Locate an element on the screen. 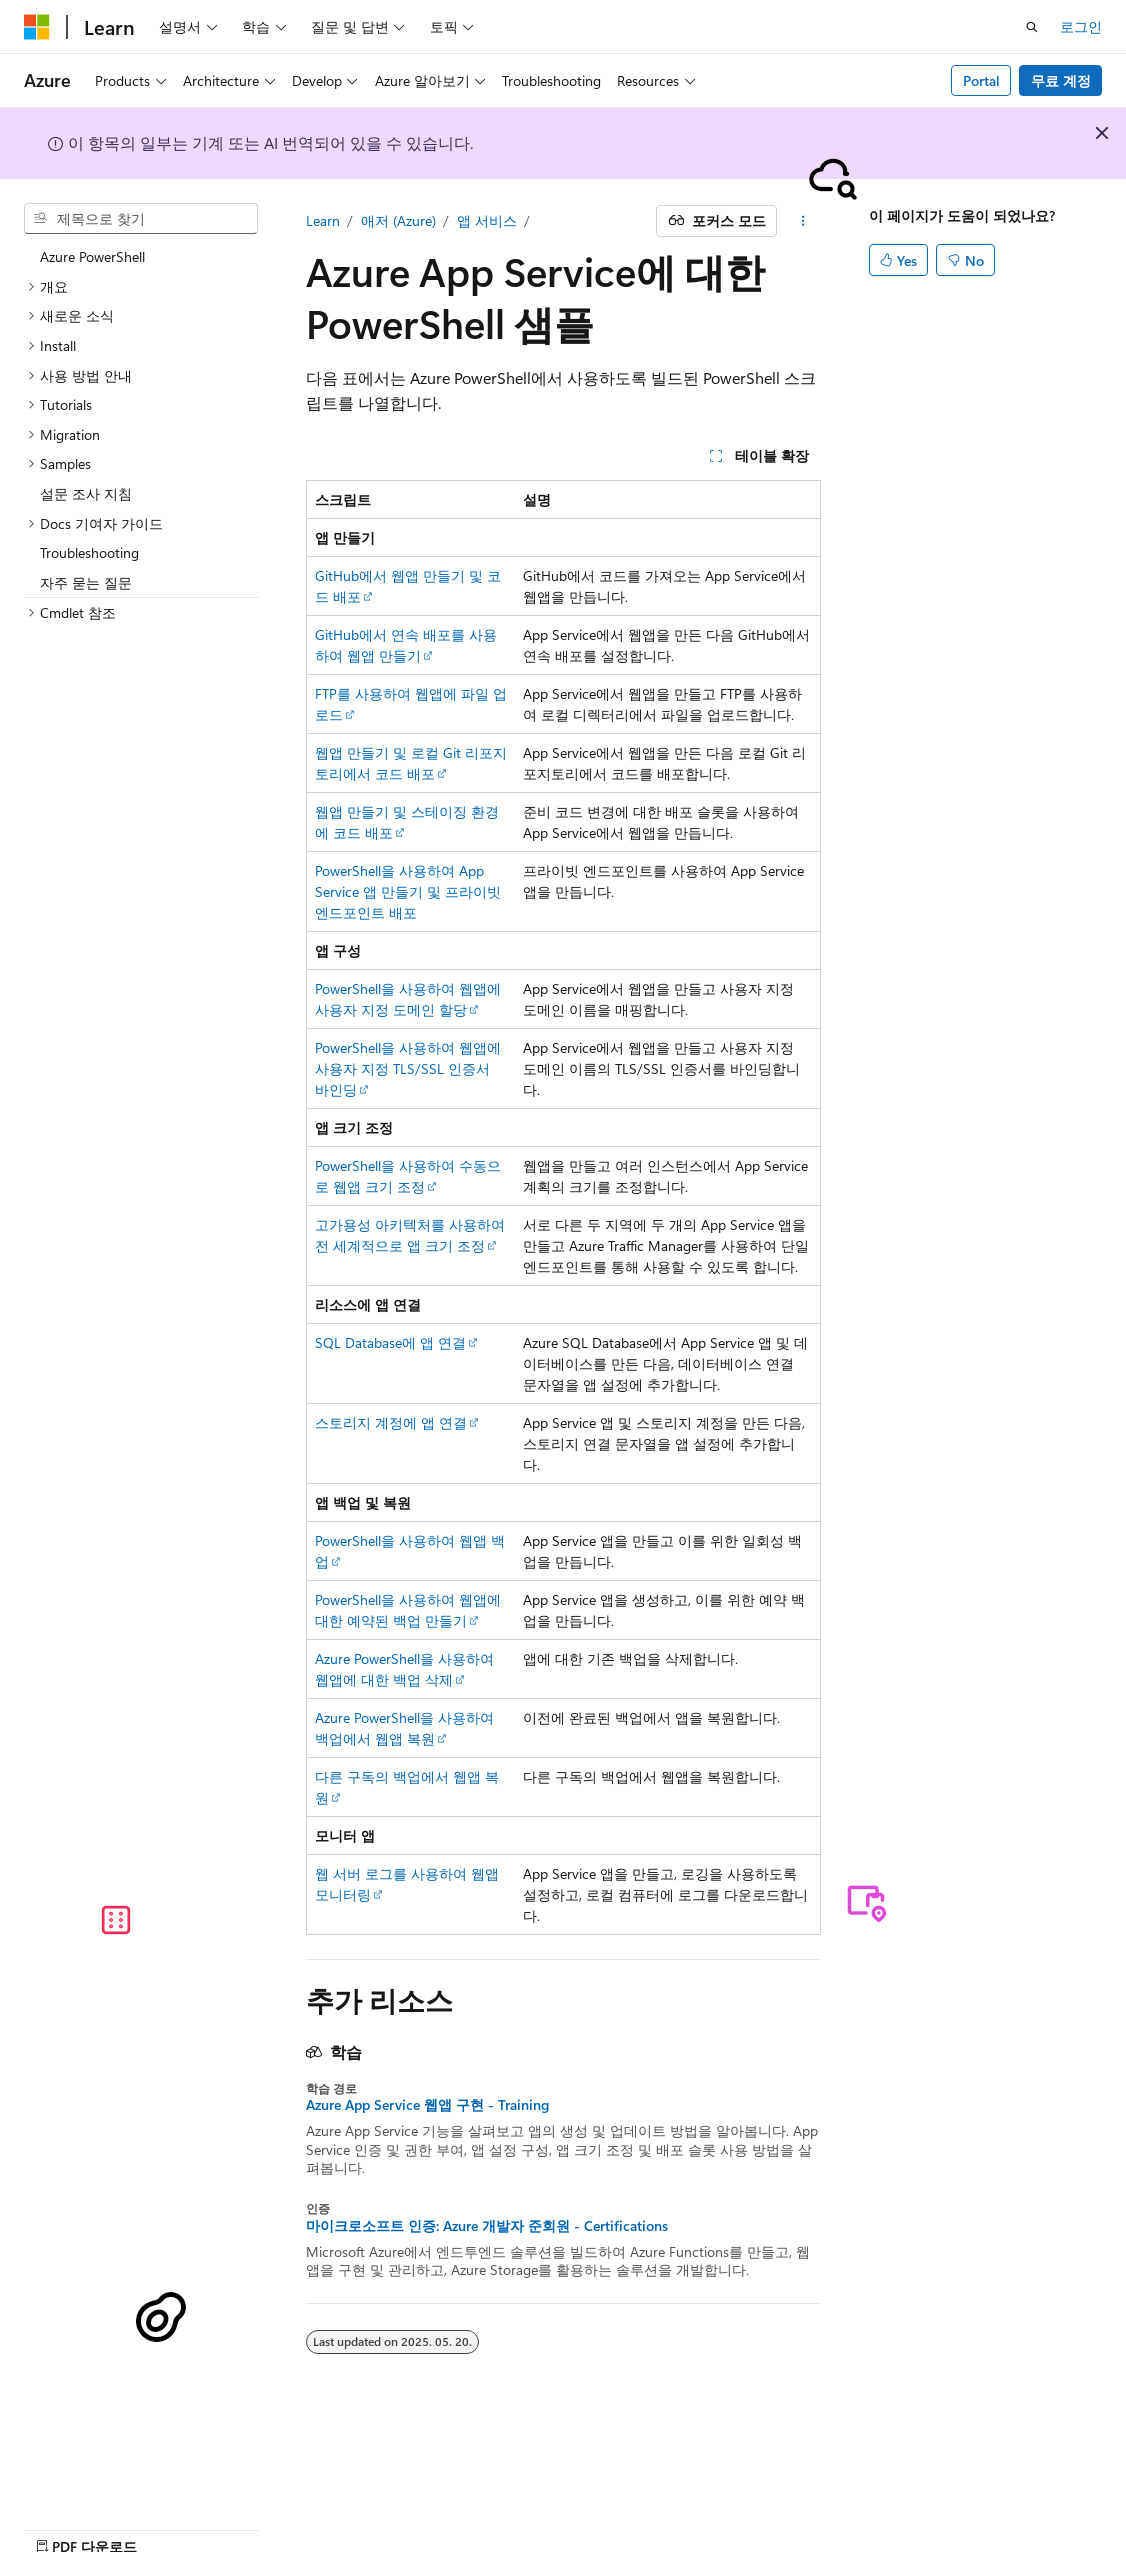  random selection or shuffle function is located at coordinates (116, 1920).